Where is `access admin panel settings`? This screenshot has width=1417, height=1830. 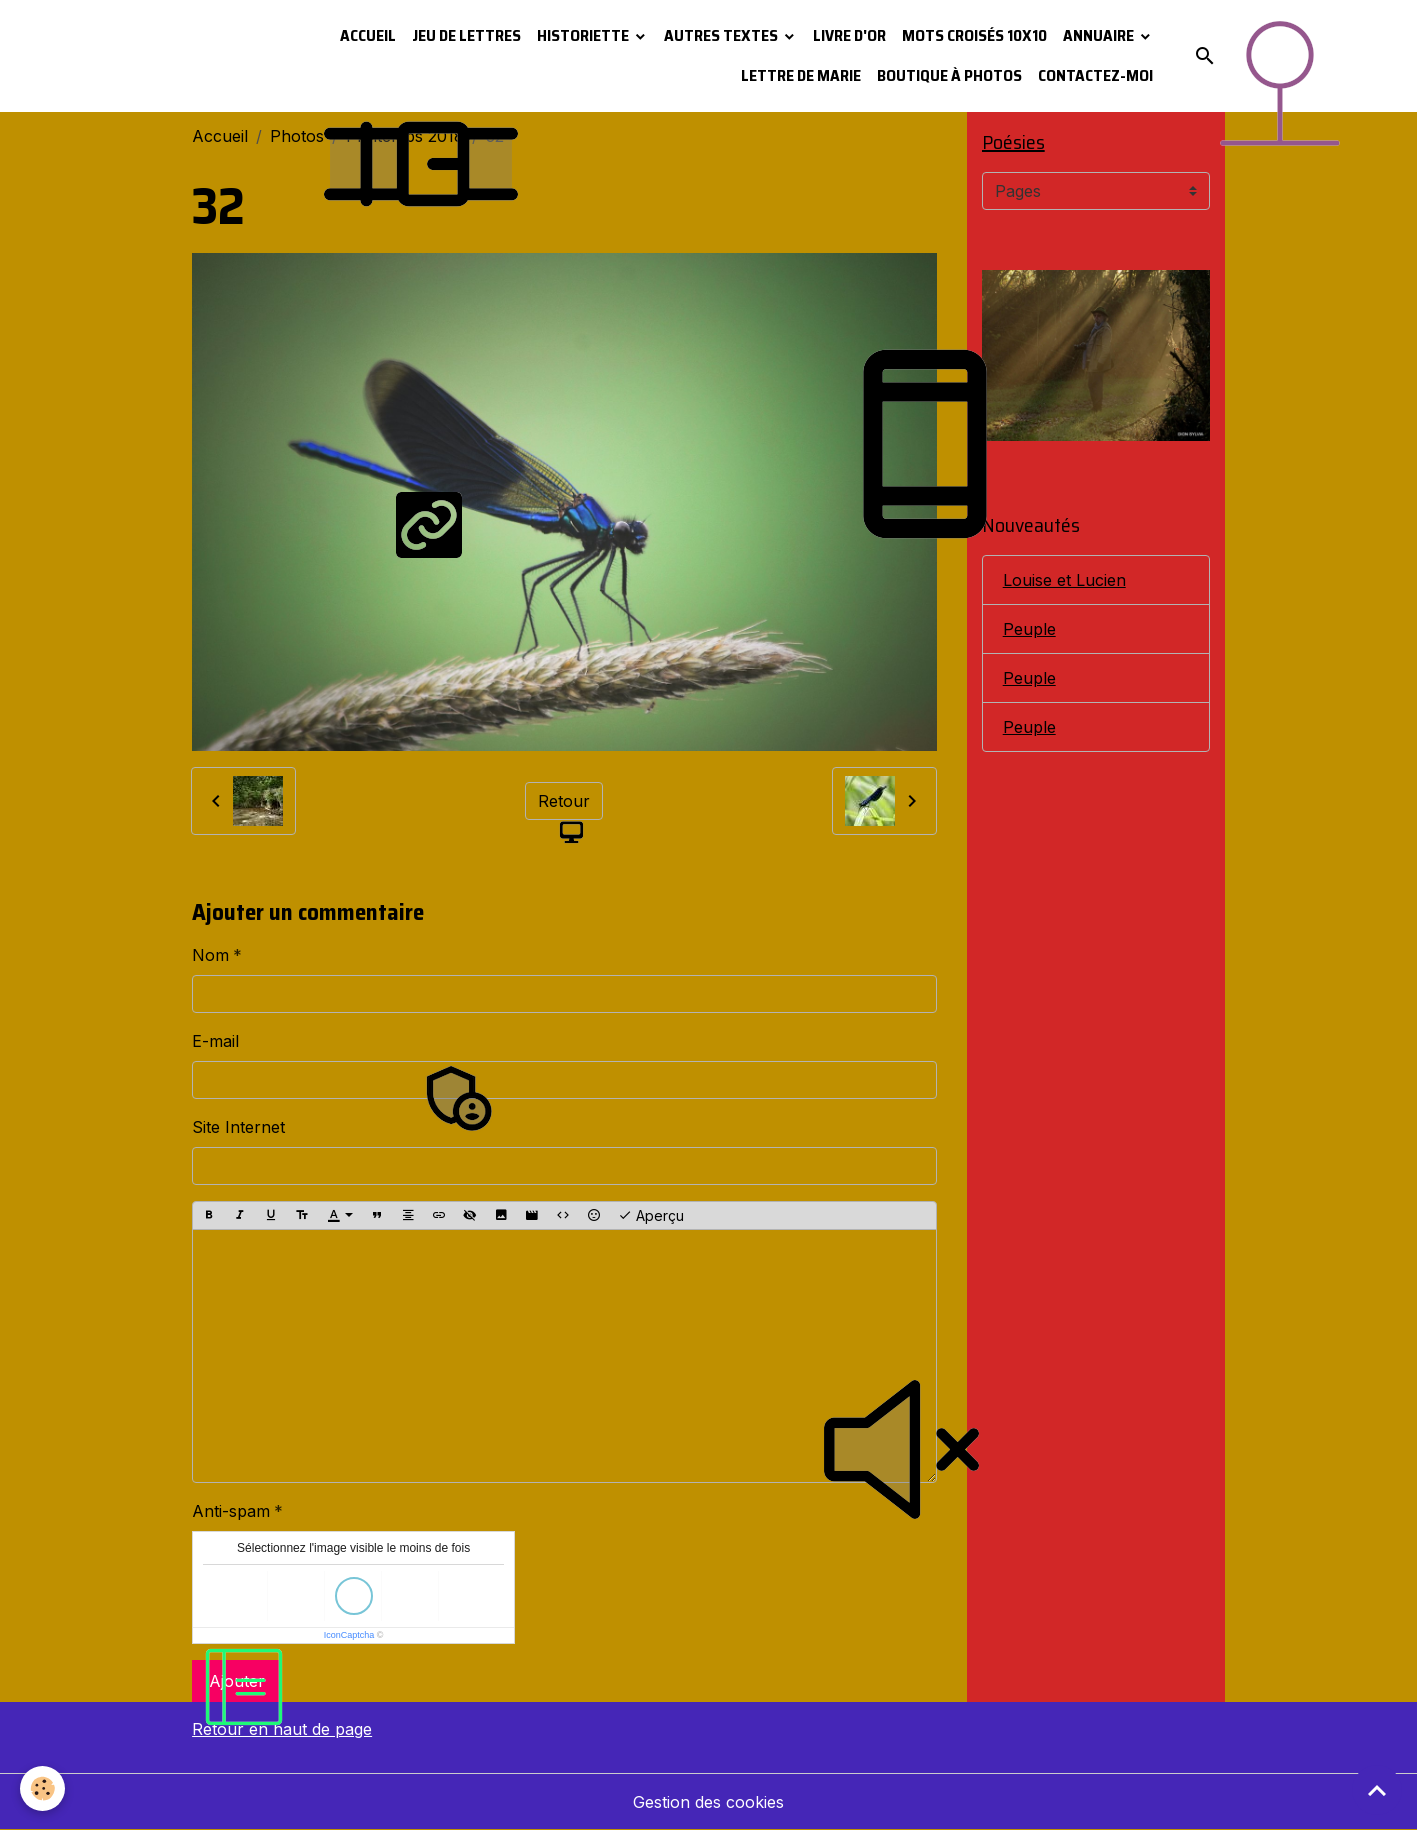
access admin panel settings is located at coordinates (456, 1095).